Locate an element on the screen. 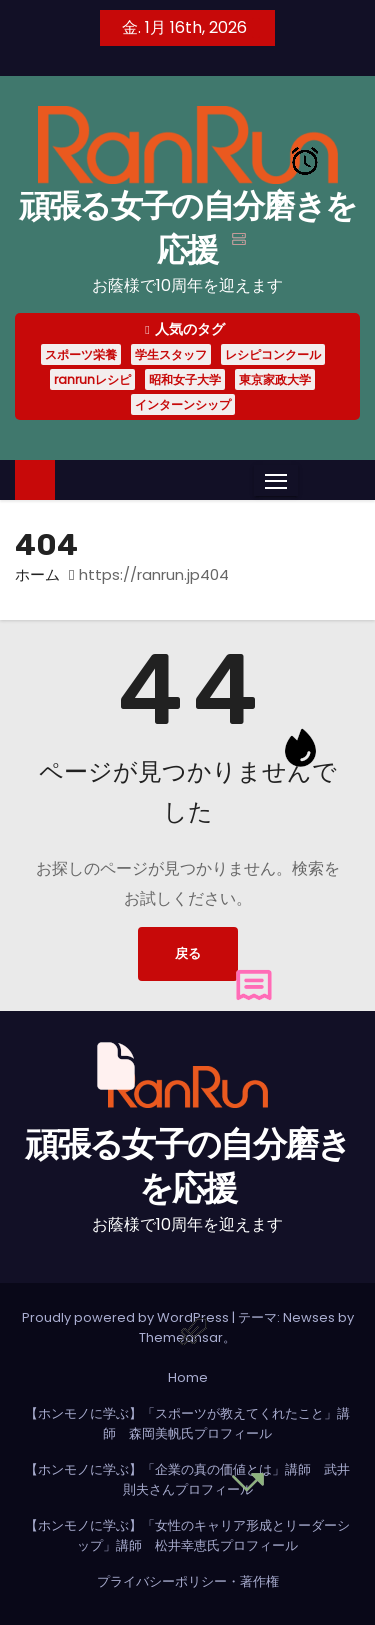 This screenshot has width=375, height=1625. set or view alarms is located at coordinates (305, 161).